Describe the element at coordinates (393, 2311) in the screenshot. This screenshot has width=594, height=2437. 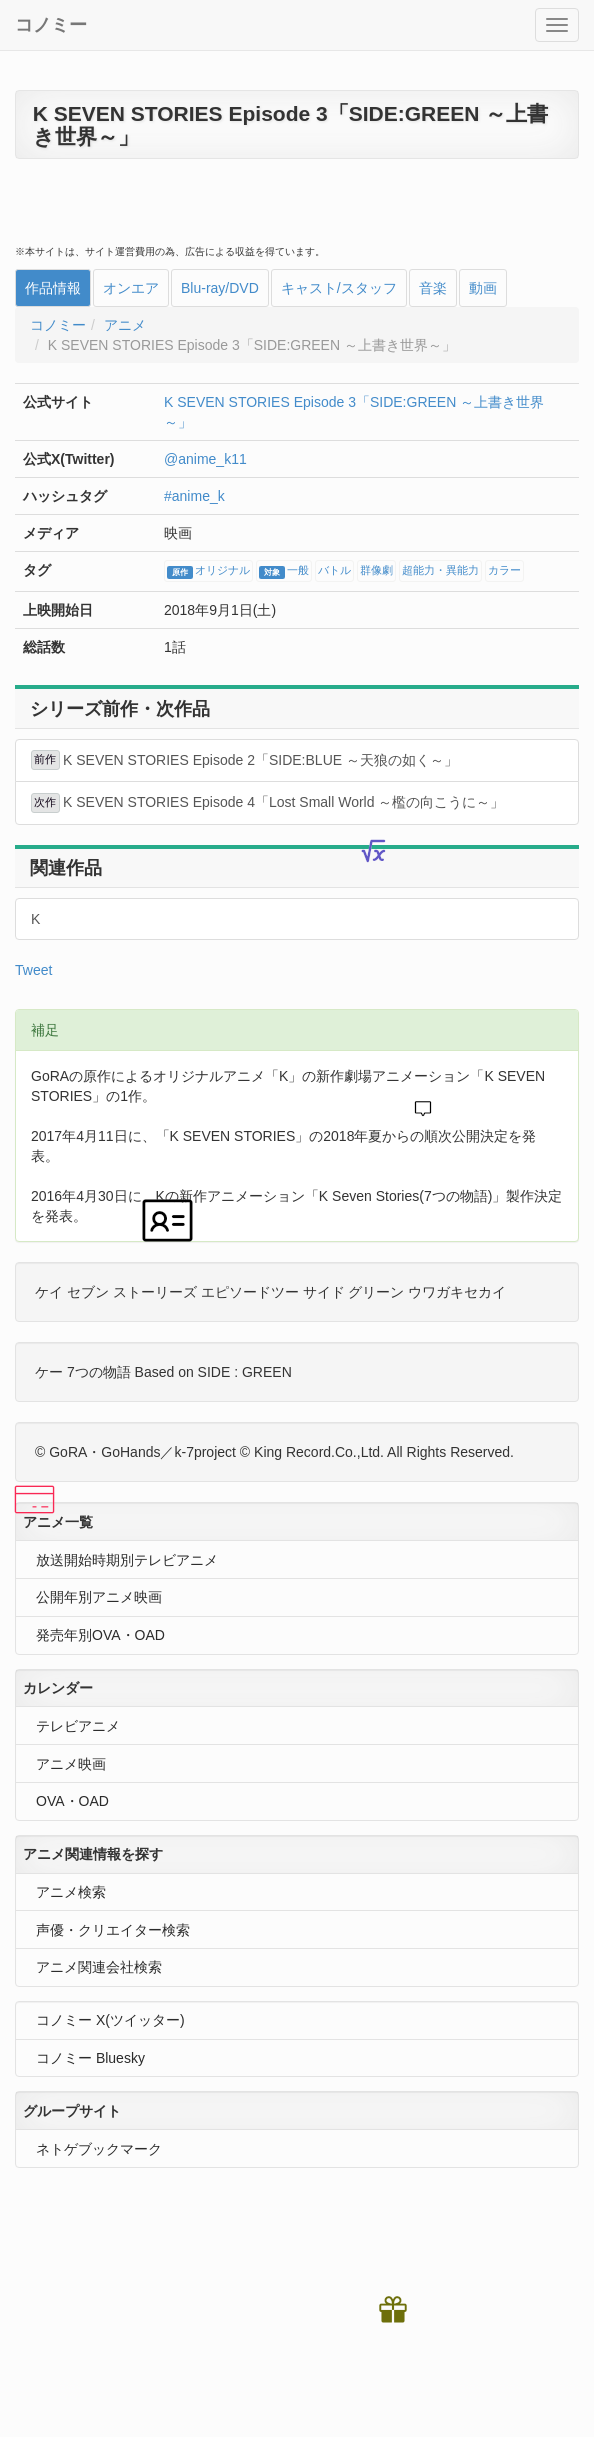
I see `view or redeem a gift` at that location.